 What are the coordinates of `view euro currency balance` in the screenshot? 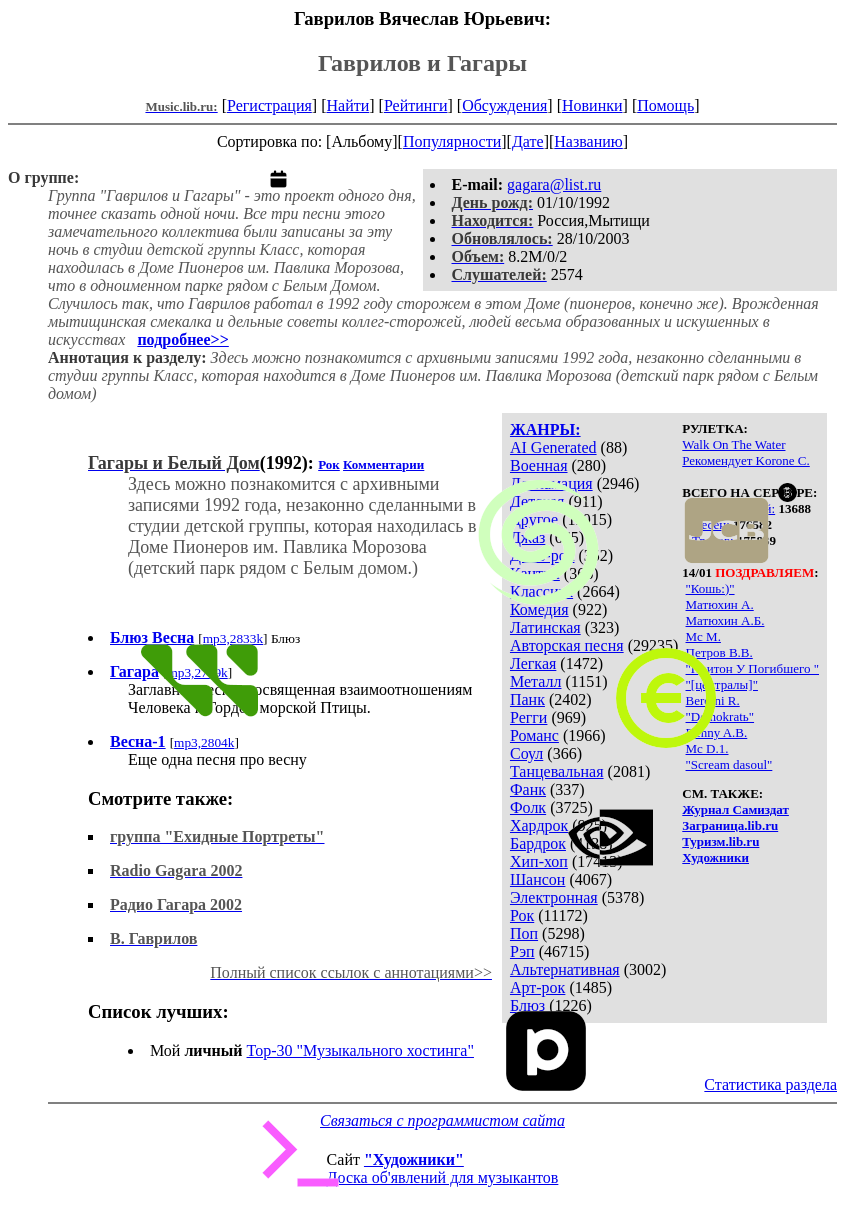 It's located at (666, 698).